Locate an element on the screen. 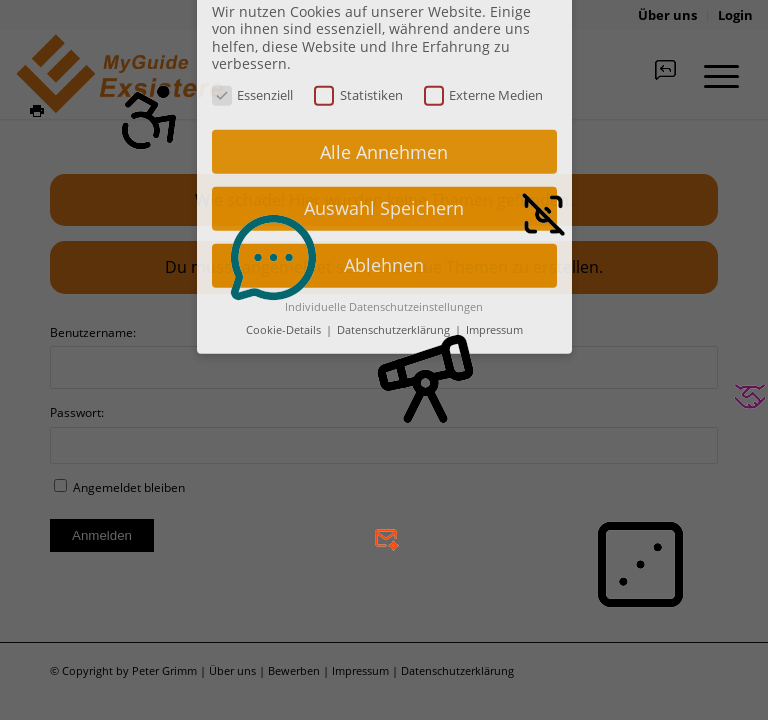 Image resolution: width=768 pixels, height=720 pixels. screen capture disabled is located at coordinates (543, 214).